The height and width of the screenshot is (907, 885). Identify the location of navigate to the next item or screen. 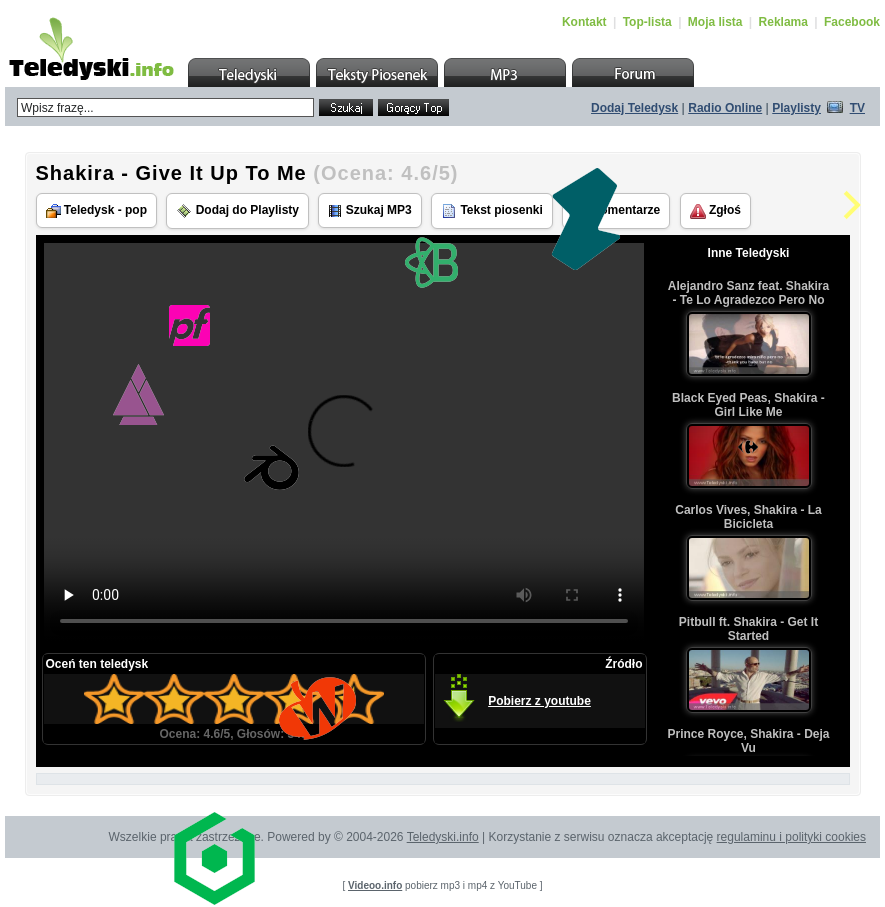
(852, 205).